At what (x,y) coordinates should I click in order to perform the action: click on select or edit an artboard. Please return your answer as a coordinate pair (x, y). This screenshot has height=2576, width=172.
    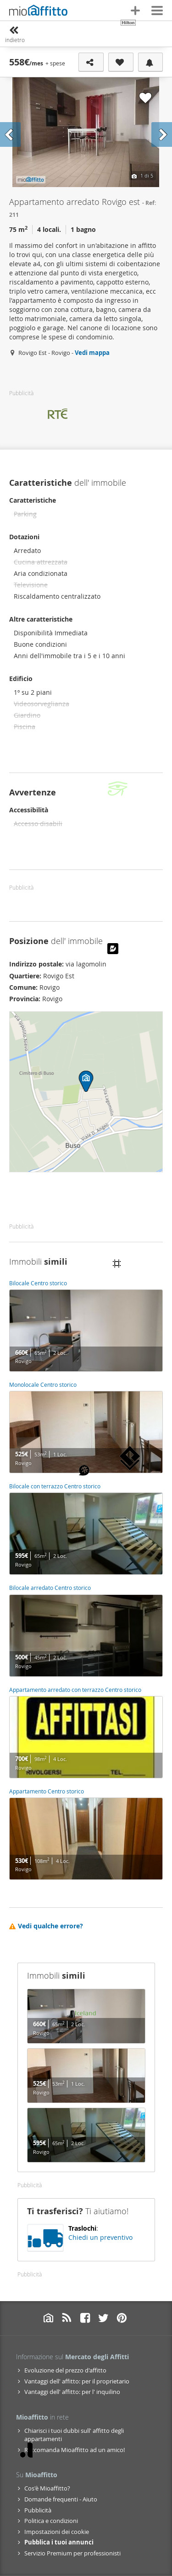
    Looking at the image, I should click on (117, 1263).